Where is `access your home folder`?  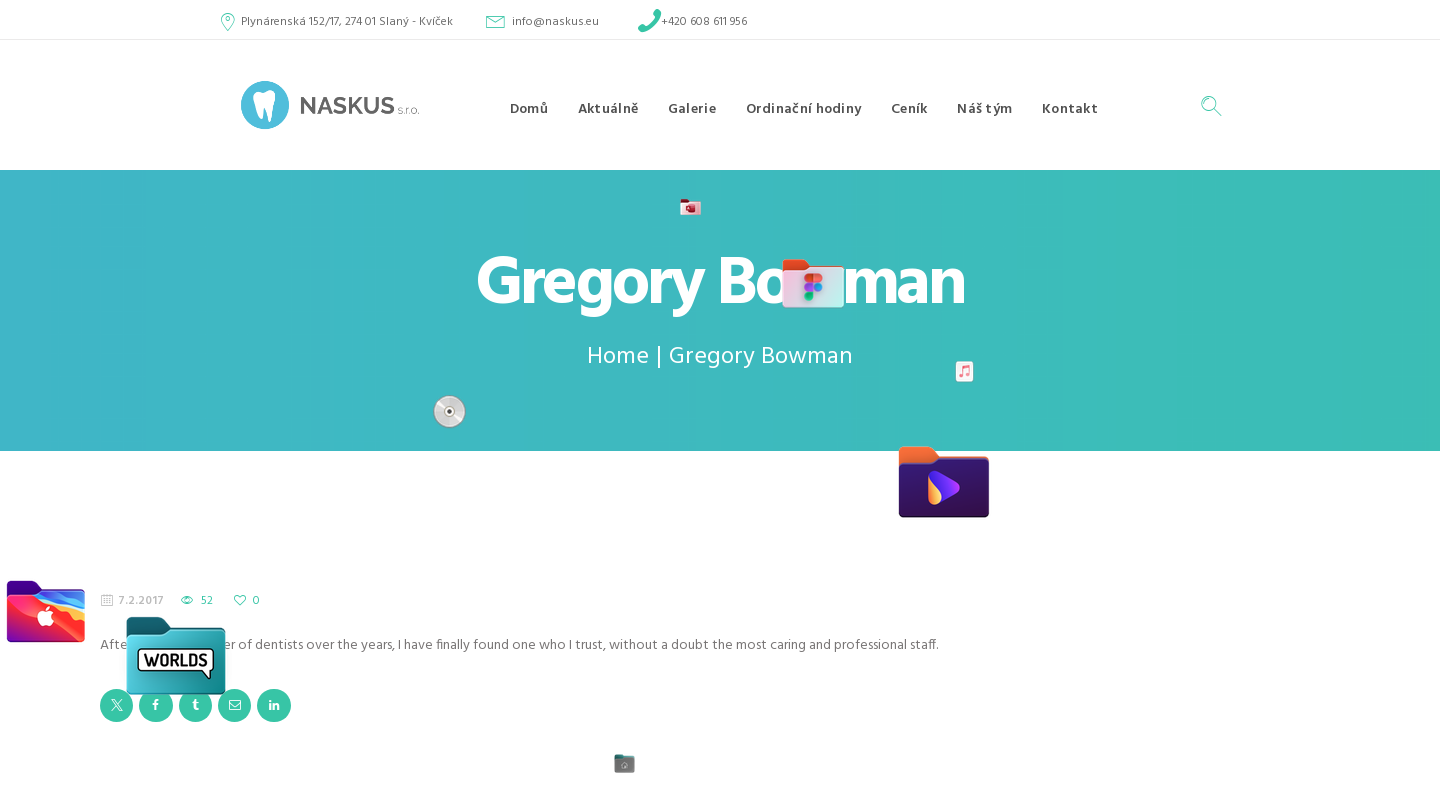 access your home folder is located at coordinates (624, 763).